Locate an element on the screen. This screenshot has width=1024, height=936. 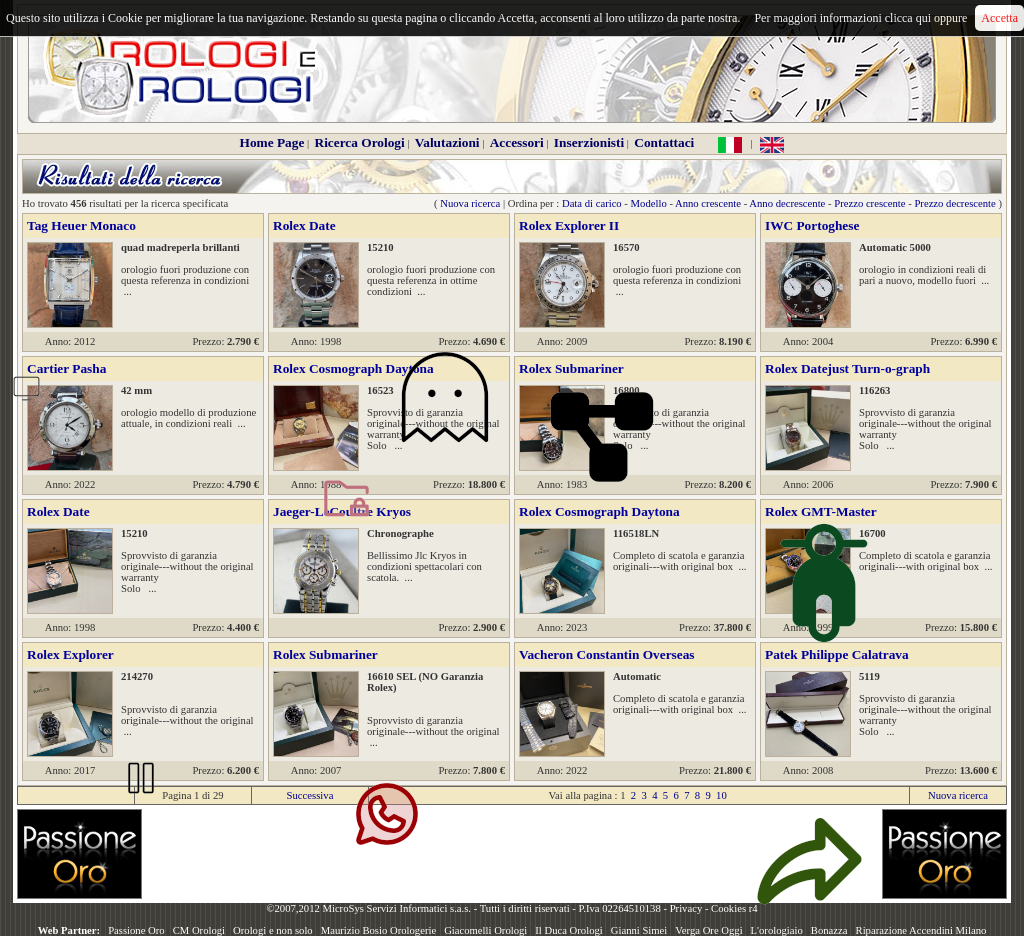
view project workflow or diagram is located at coordinates (602, 437).